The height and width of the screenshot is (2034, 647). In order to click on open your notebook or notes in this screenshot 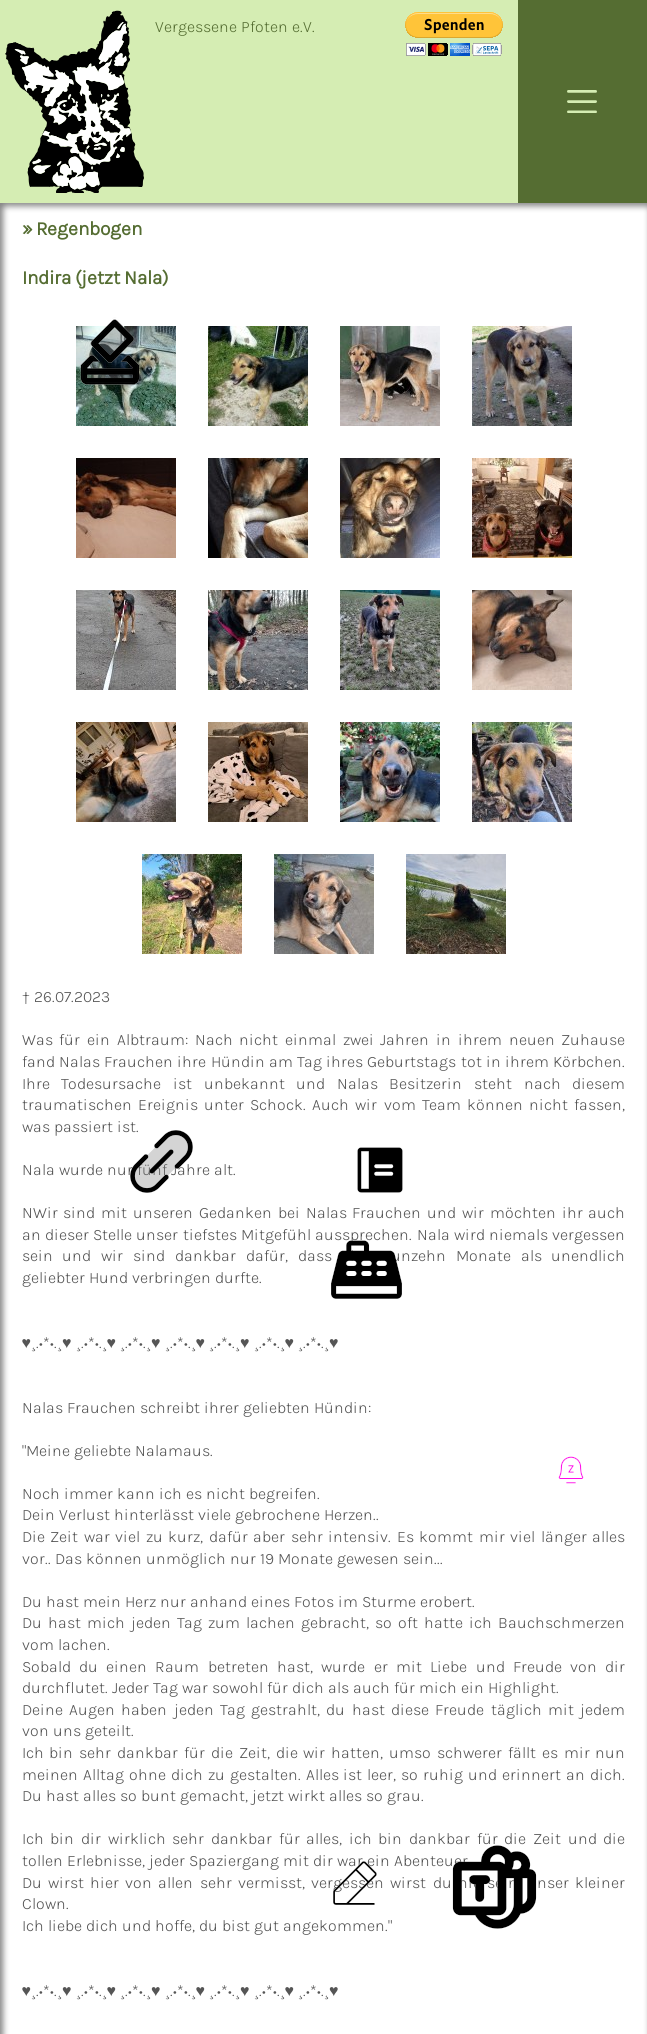, I will do `click(380, 1170)`.